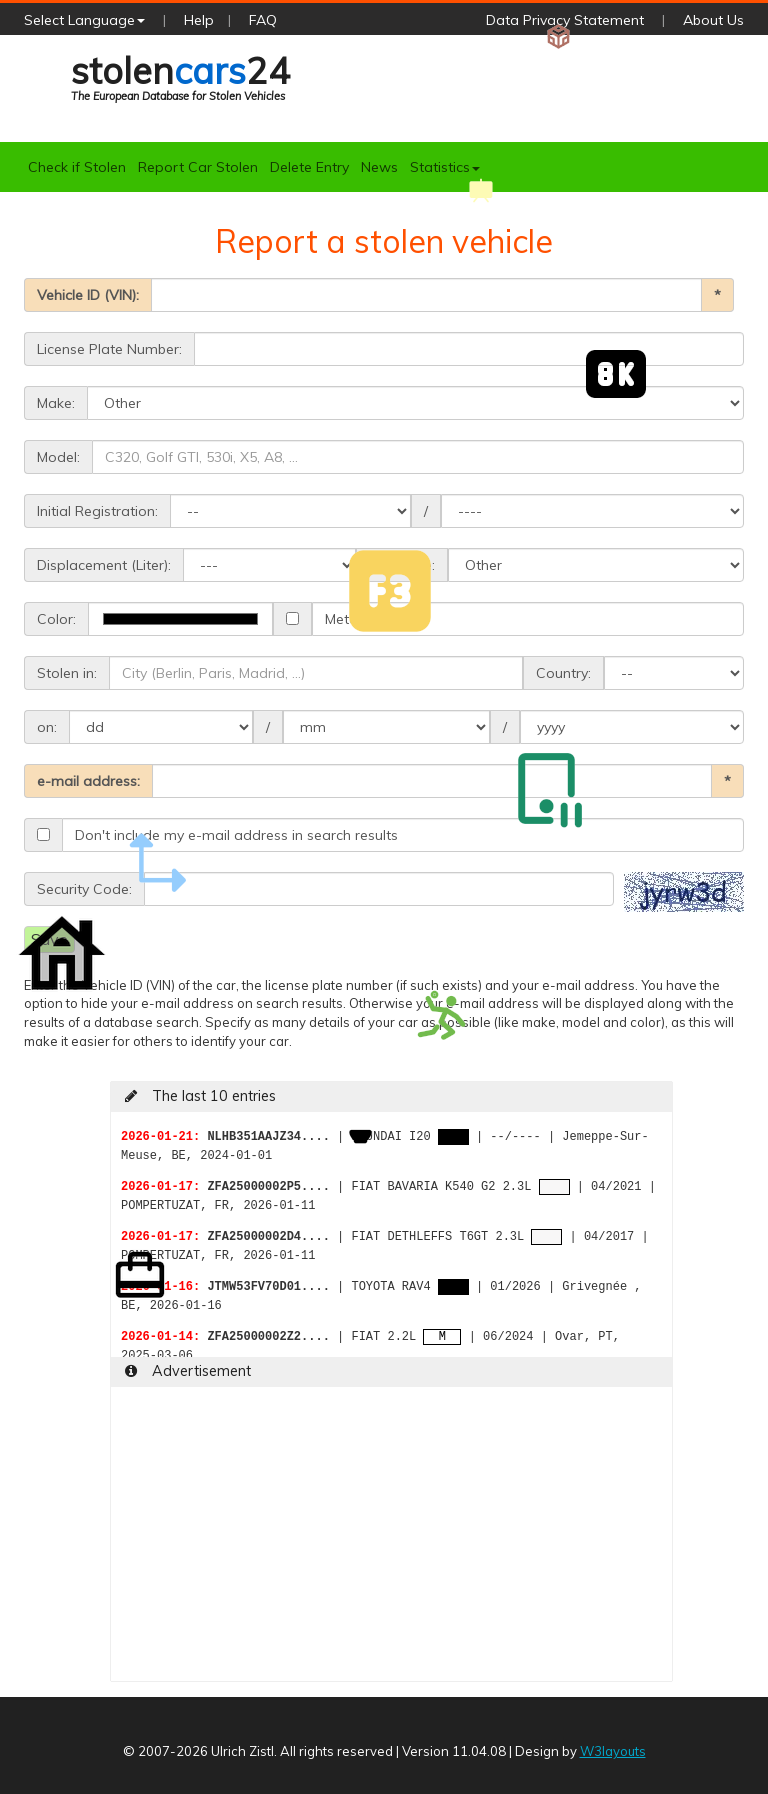  I want to click on access handball game or sports activity, so click(441, 1014).